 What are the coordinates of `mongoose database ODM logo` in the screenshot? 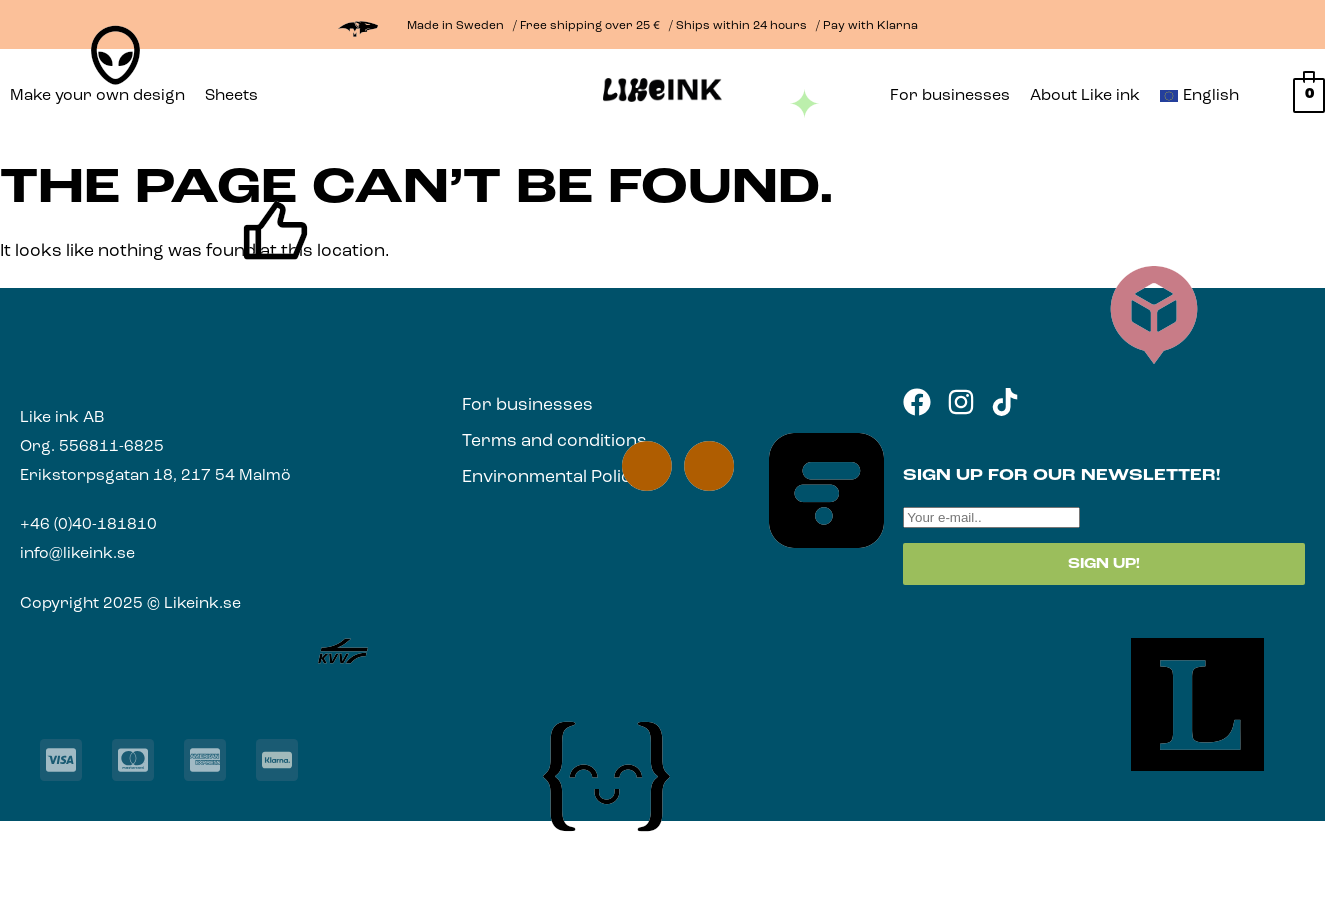 It's located at (358, 29).